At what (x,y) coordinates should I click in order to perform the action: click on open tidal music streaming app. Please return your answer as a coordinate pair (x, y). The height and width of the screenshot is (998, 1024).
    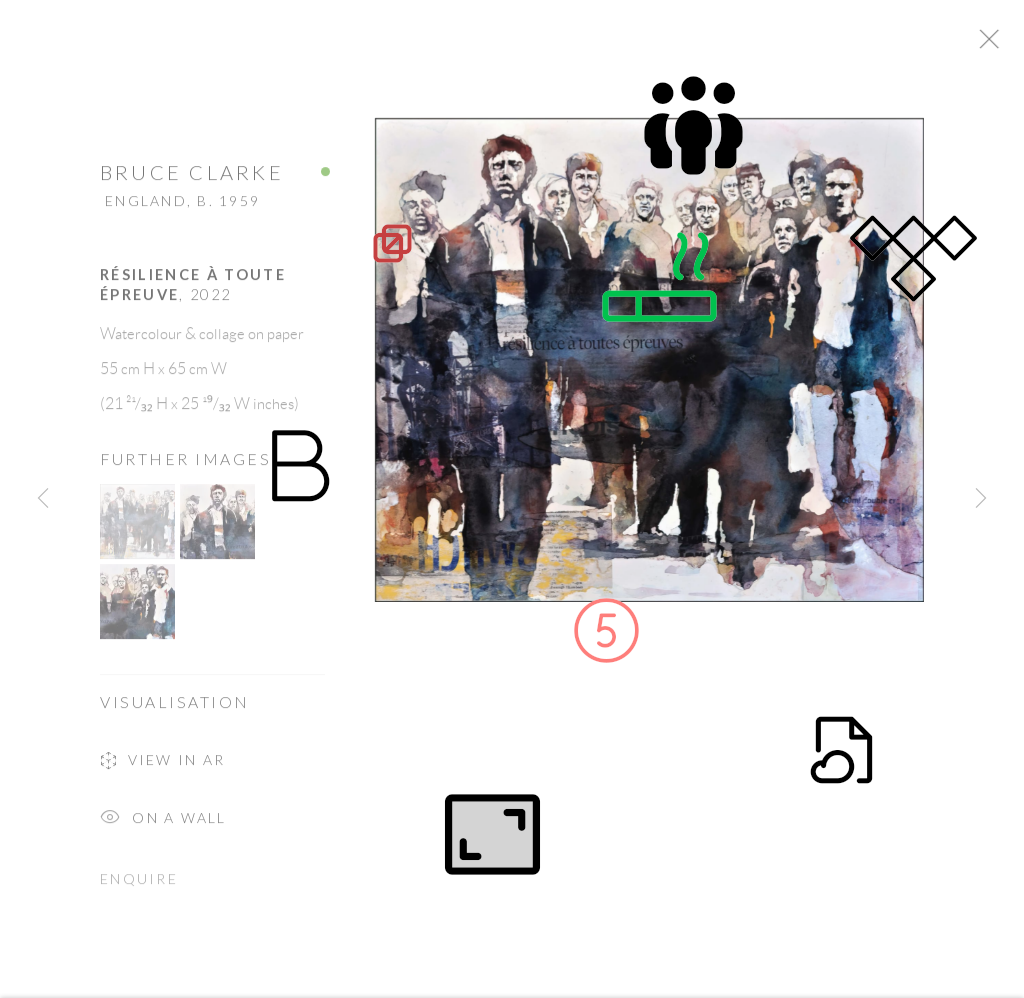
    Looking at the image, I should click on (913, 254).